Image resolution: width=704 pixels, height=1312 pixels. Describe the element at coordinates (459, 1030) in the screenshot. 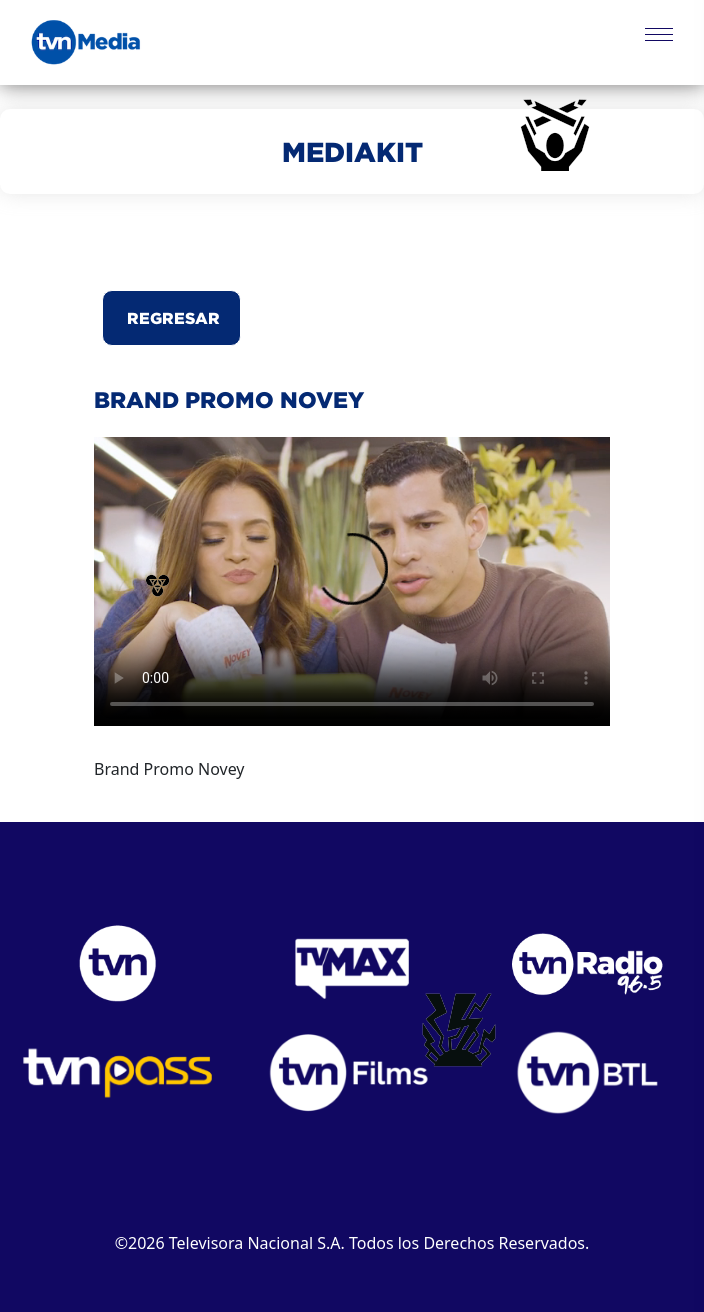

I see `indicates energy discharge or power dispersal` at that location.